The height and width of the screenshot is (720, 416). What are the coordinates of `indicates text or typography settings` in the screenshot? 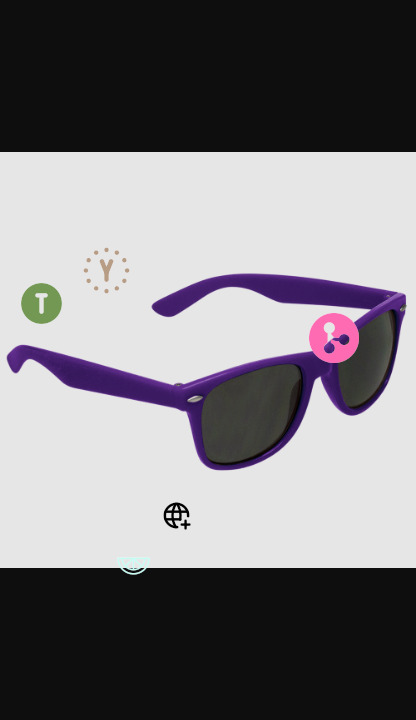 It's located at (41, 303).